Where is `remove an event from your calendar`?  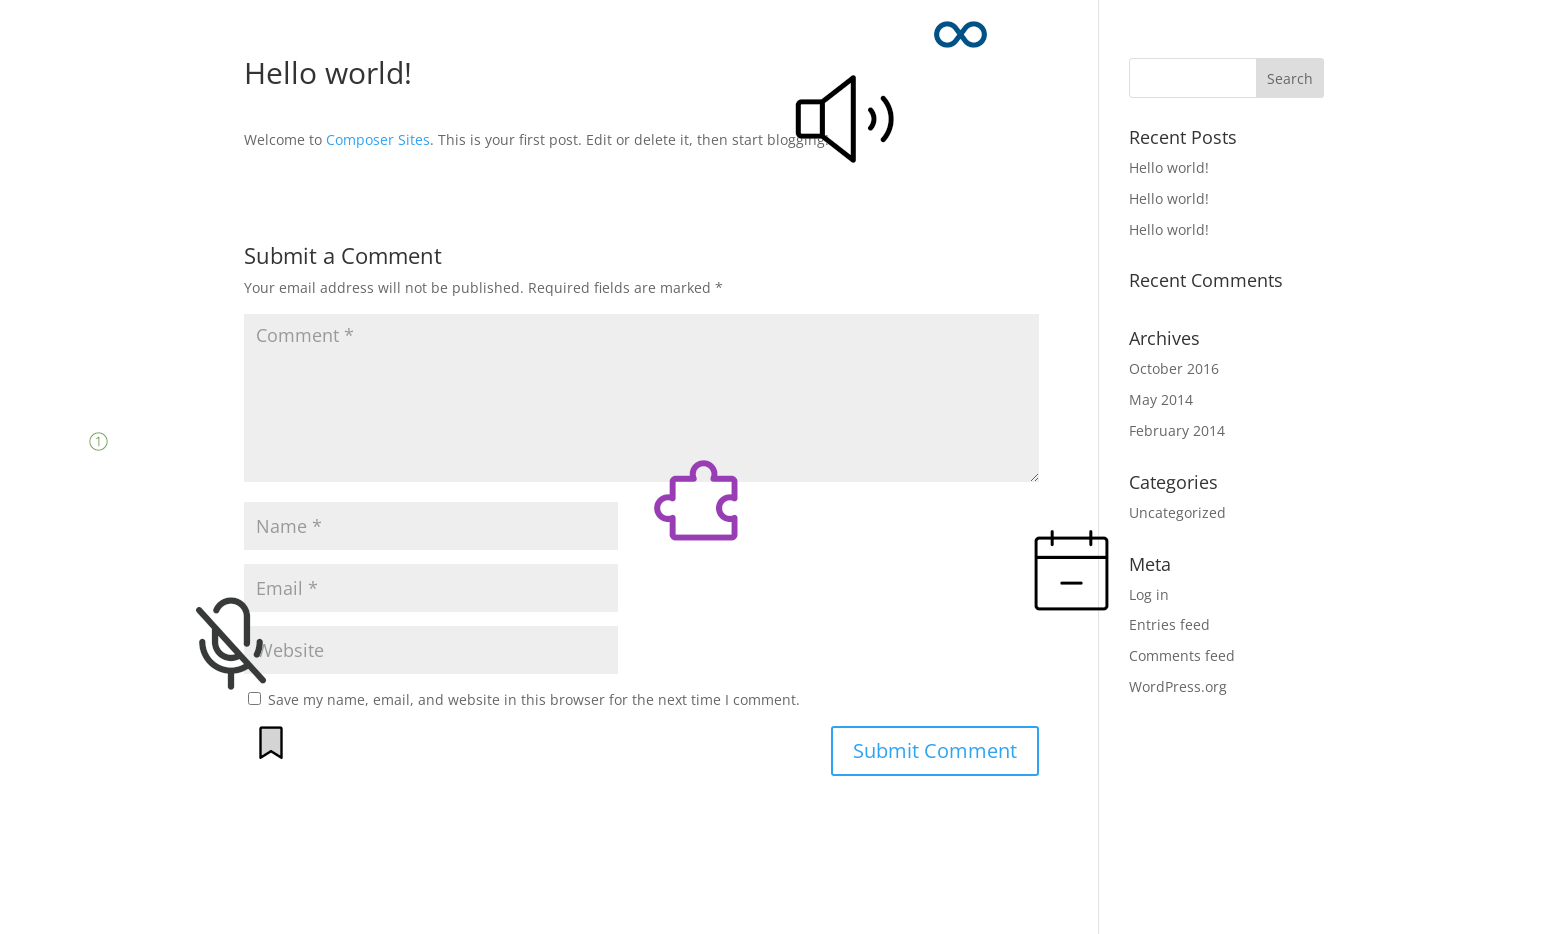 remove an event from your calendar is located at coordinates (1071, 573).